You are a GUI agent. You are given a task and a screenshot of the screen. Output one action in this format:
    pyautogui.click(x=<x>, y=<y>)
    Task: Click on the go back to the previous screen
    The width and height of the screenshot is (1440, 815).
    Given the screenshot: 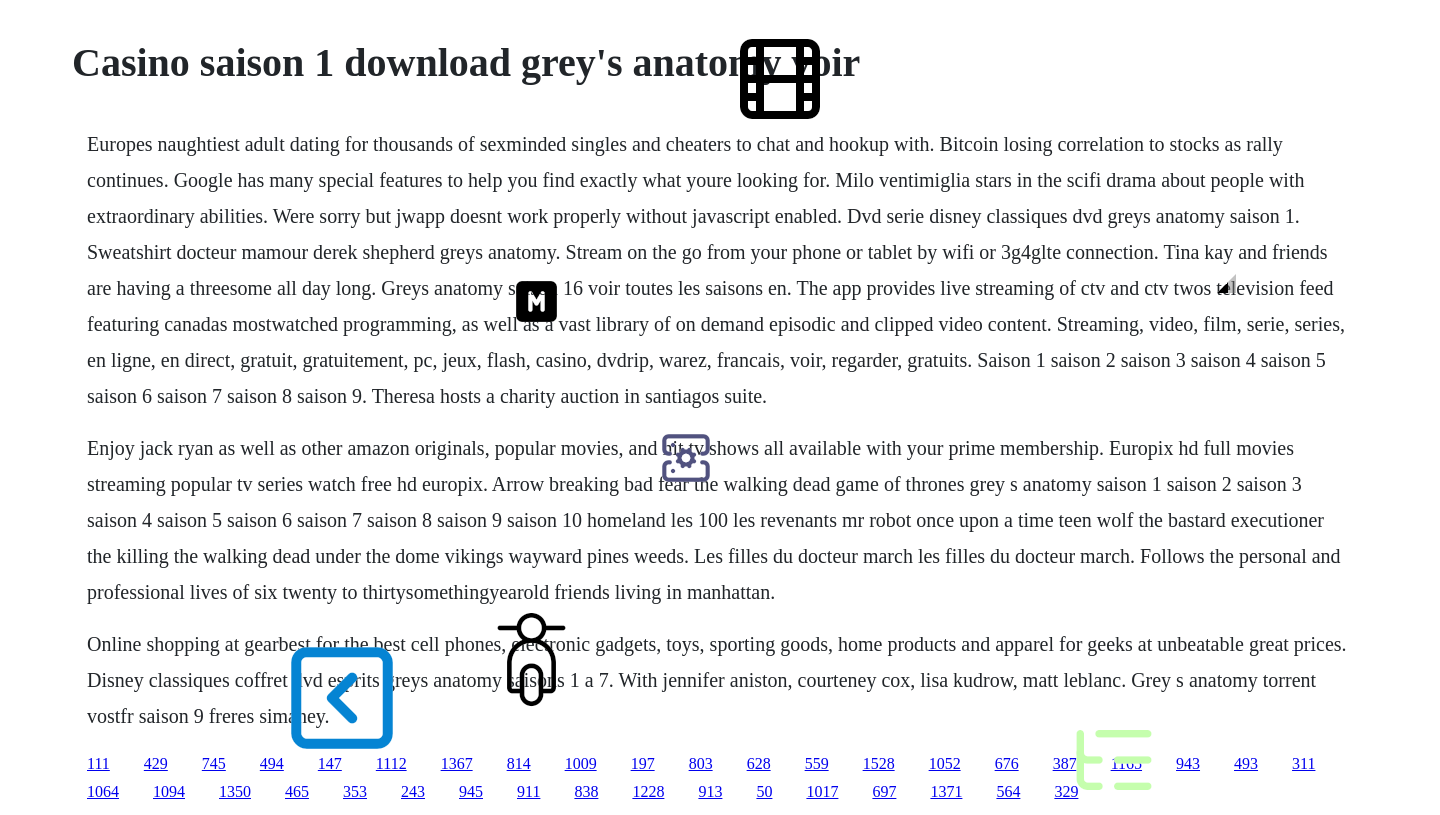 What is the action you would take?
    pyautogui.click(x=342, y=698)
    